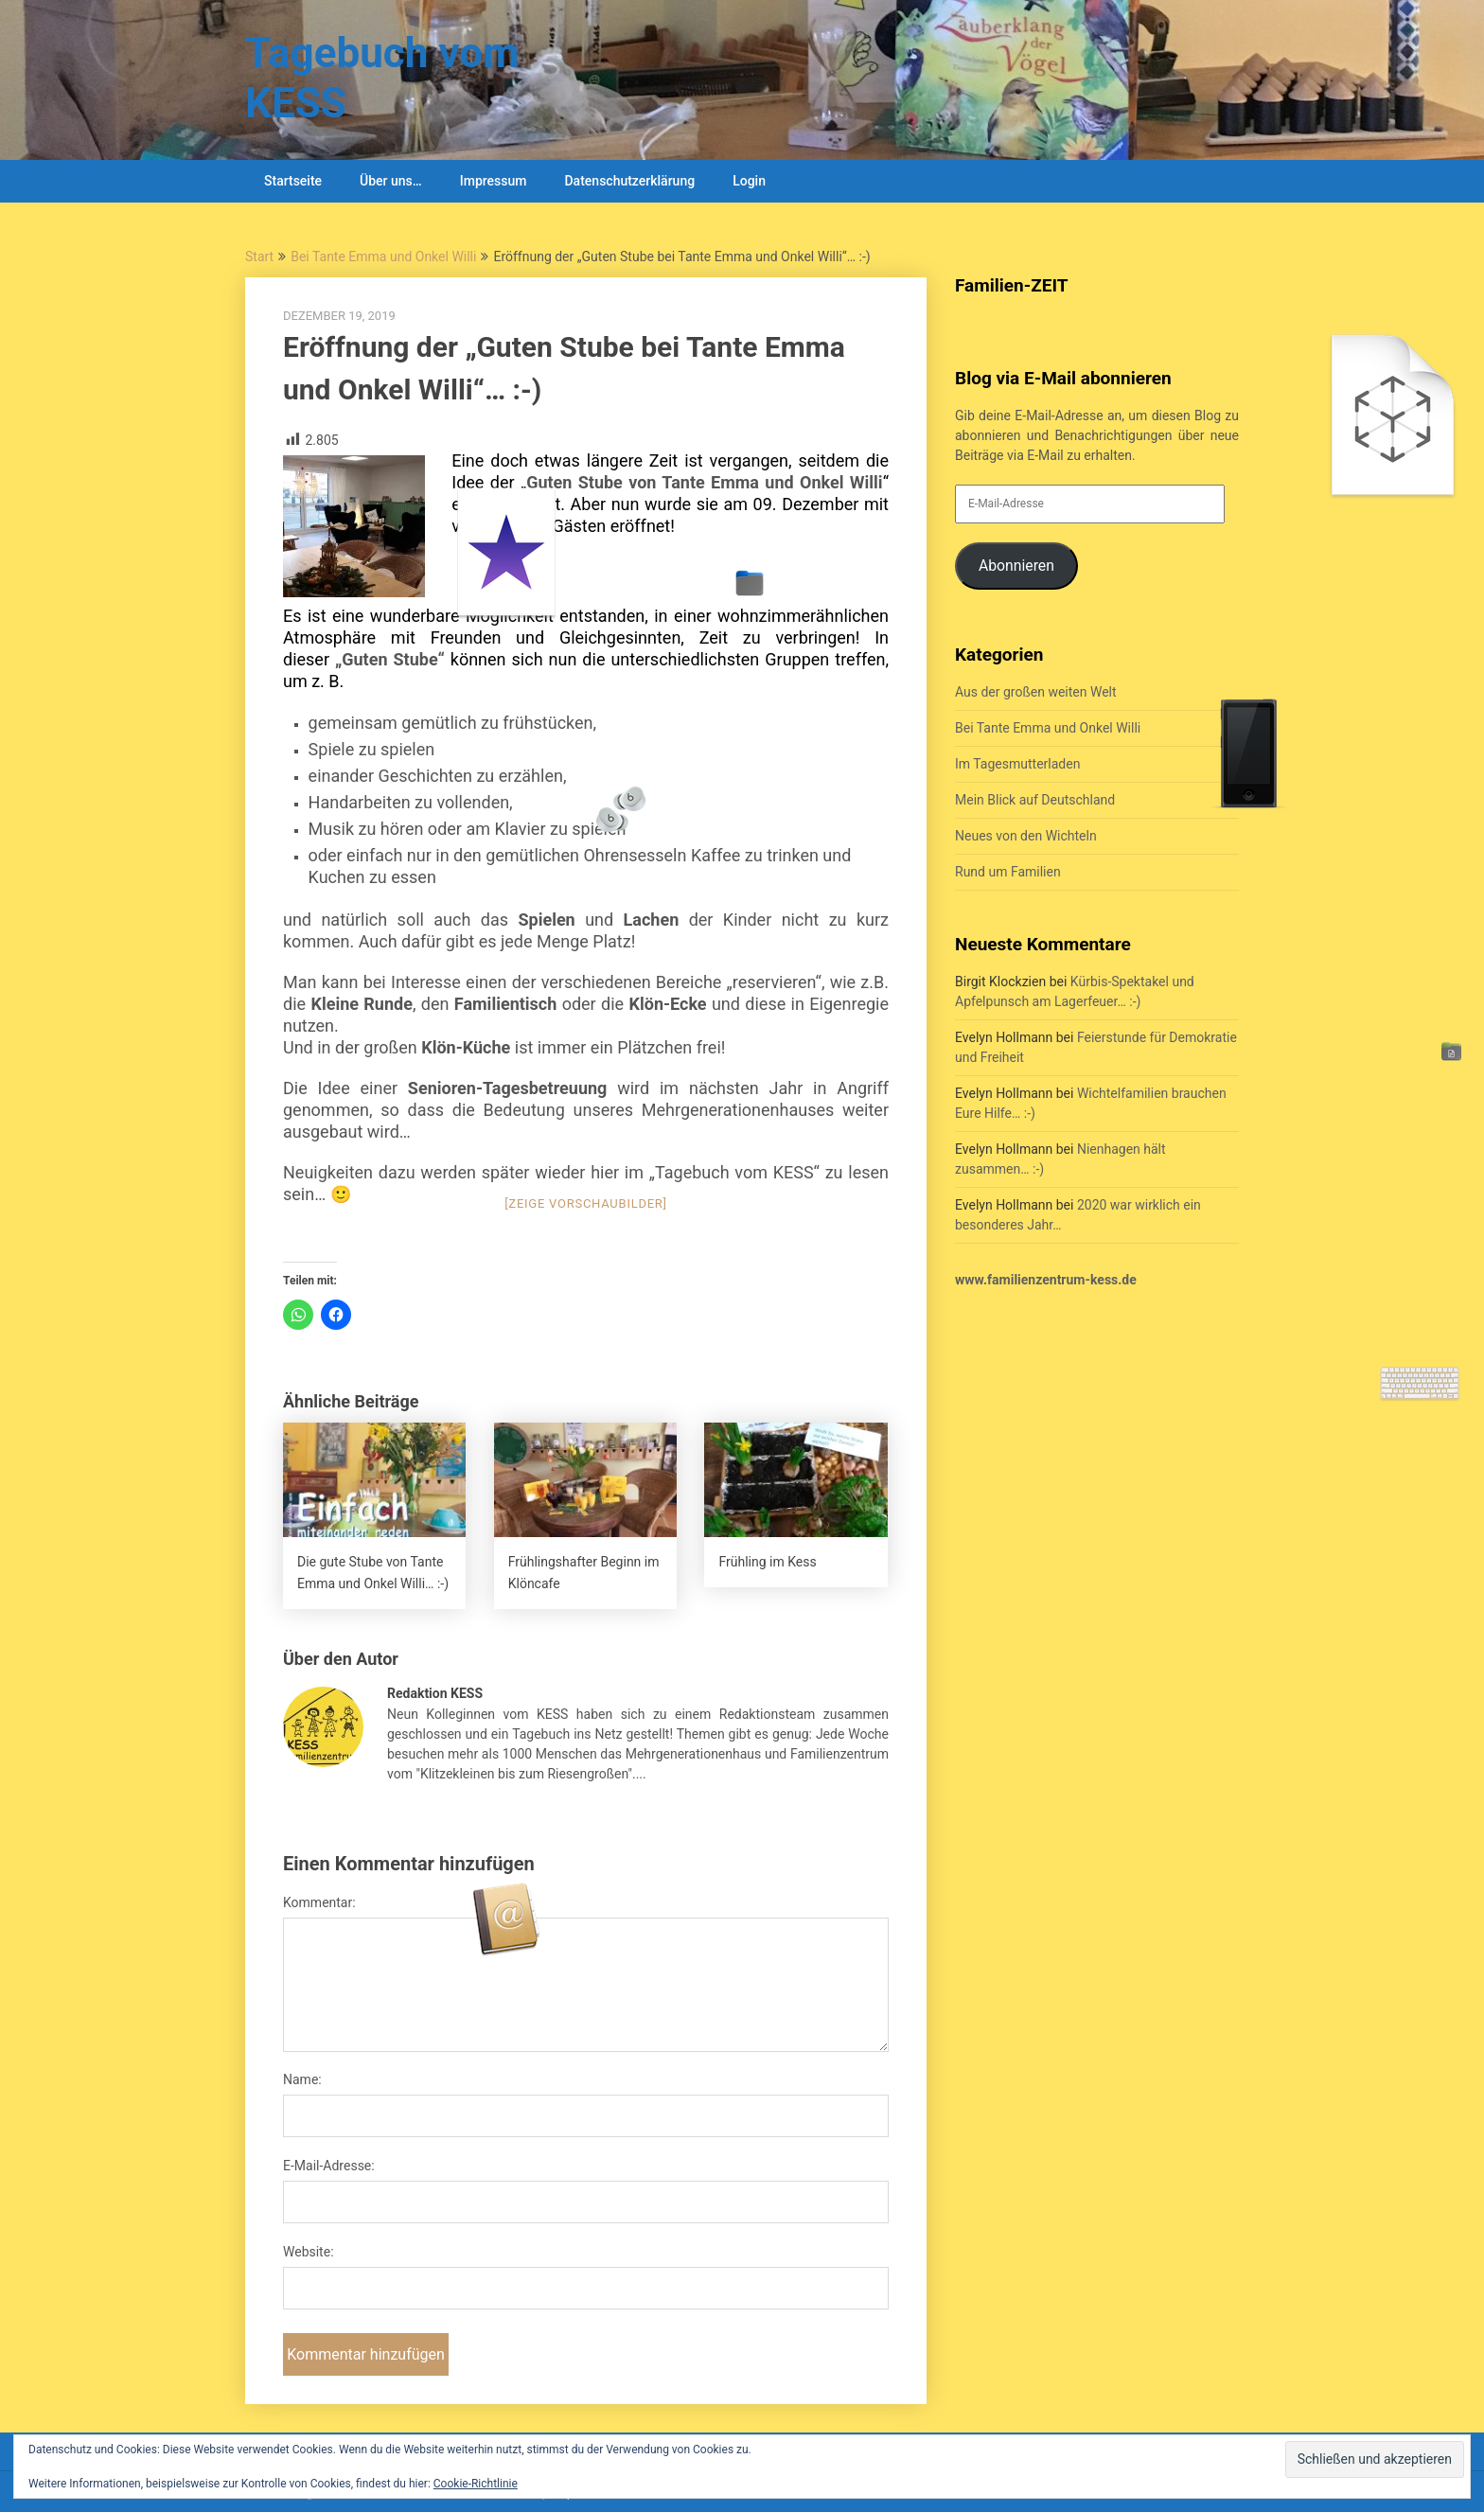 The height and width of the screenshot is (2512, 1484). Describe the element at coordinates (1420, 1383) in the screenshot. I see `connect a bluetooth keyboard` at that location.